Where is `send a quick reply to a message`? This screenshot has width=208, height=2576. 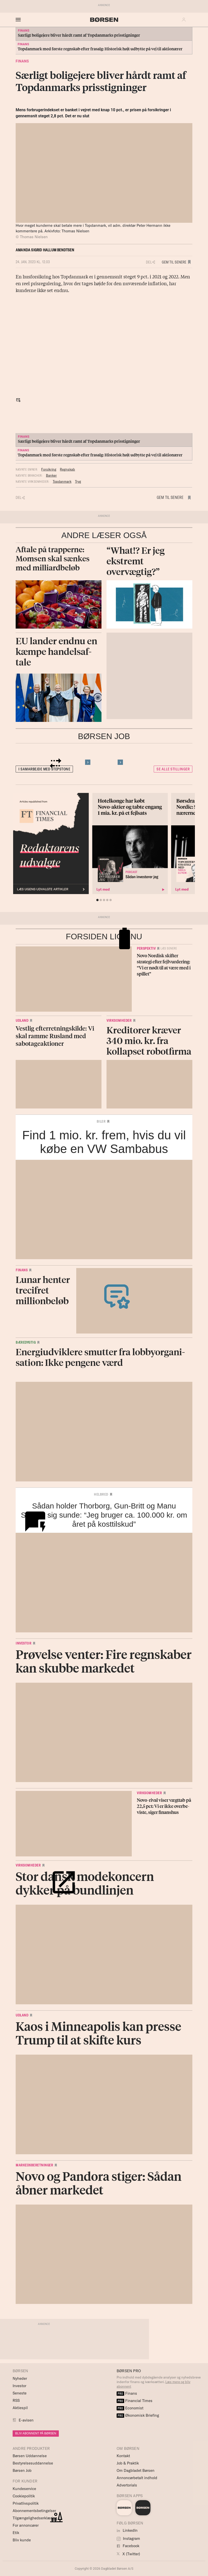
send a quick reply to a message is located at coordinates (35, 1521).